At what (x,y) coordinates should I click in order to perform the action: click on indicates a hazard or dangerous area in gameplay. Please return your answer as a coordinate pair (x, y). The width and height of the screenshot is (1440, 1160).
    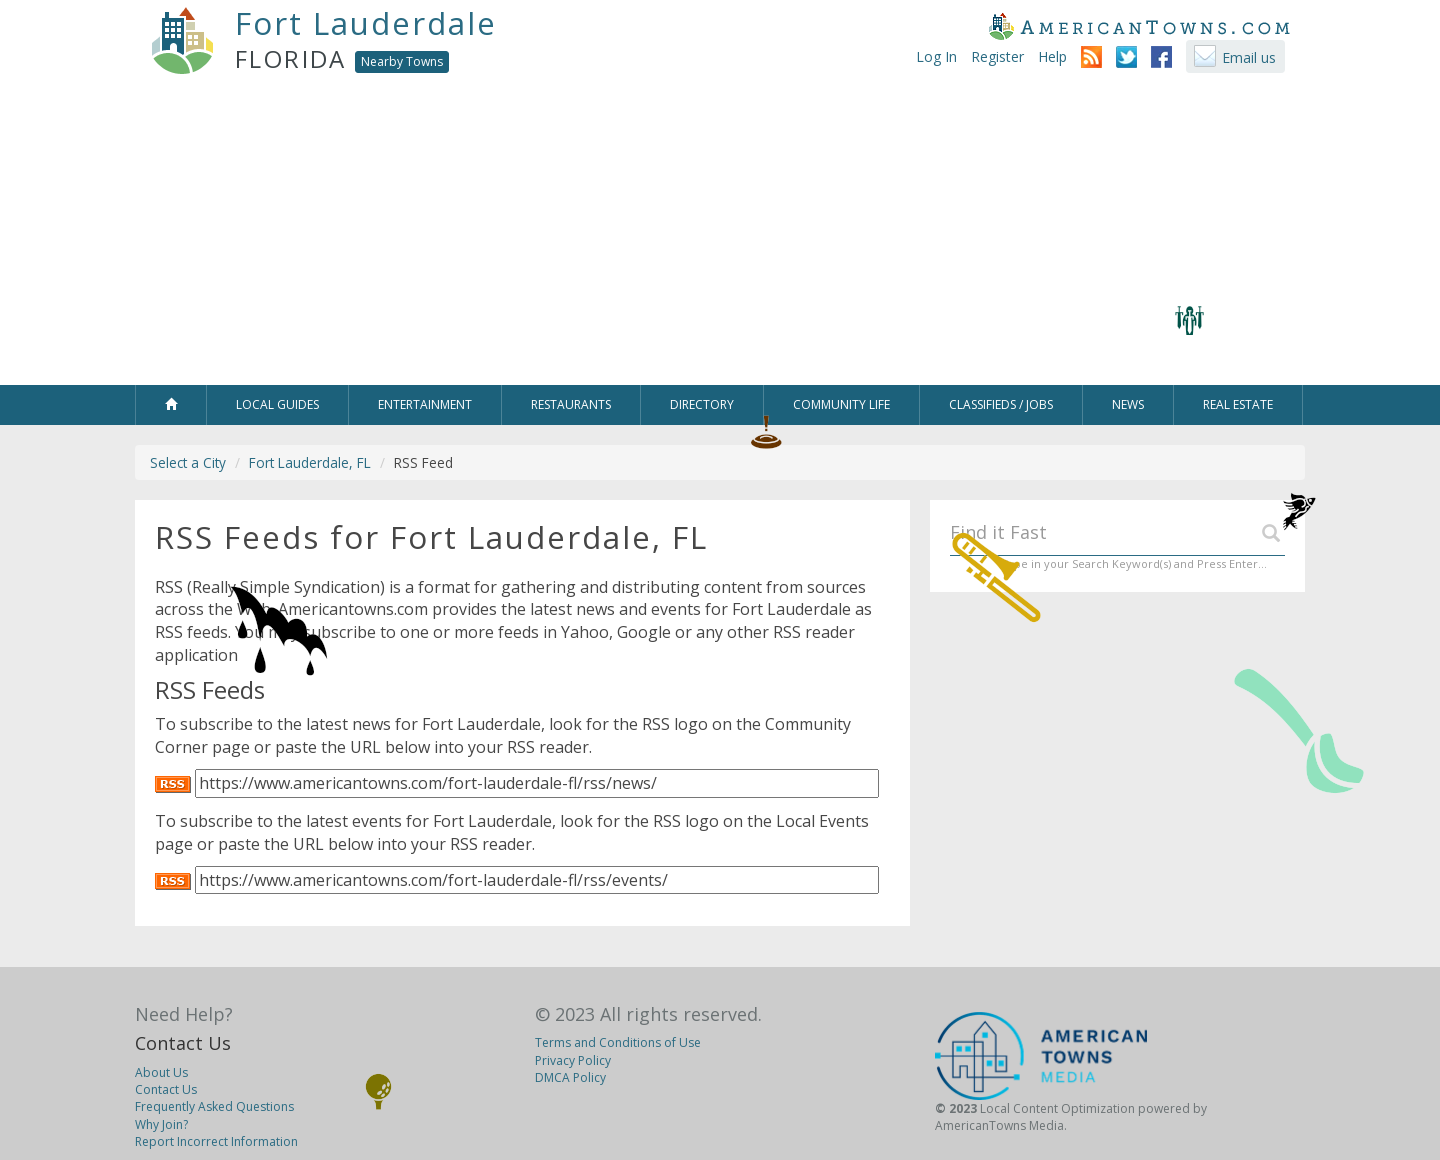
    Looking at the image, I should click on (766, 432).